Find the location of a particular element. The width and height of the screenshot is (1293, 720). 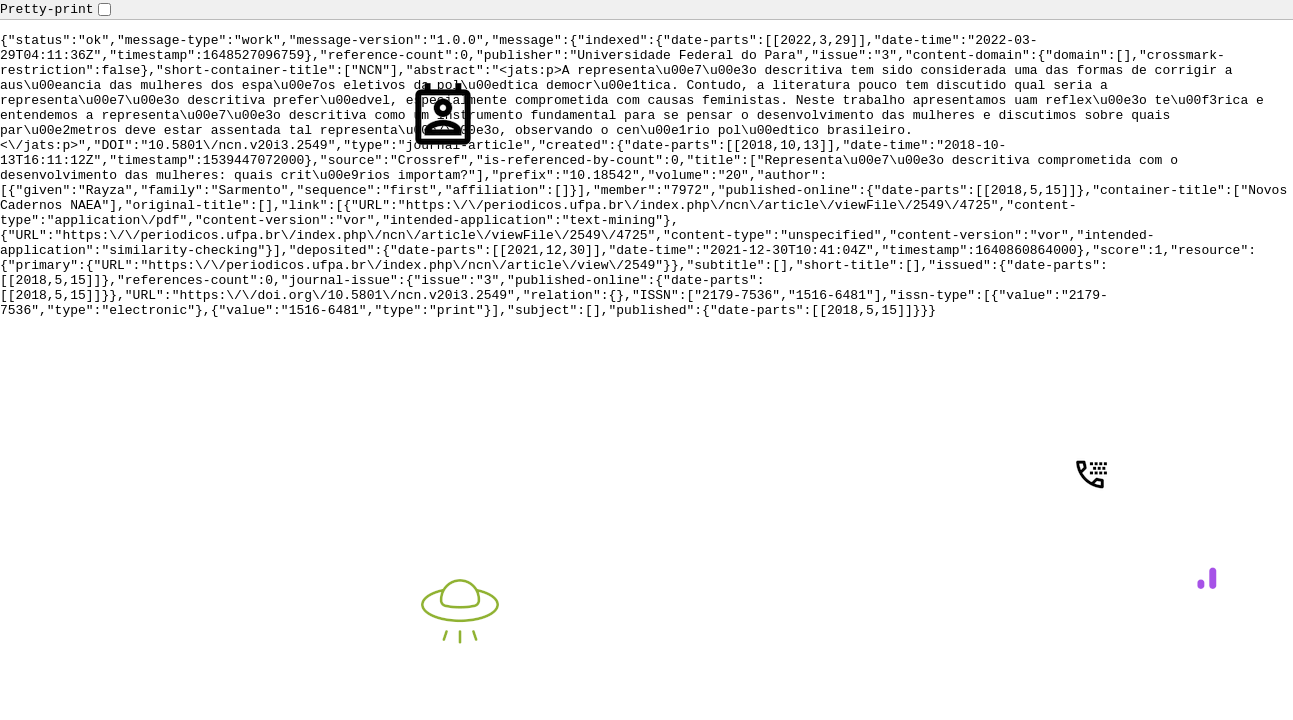

view contact calendar or schedule is located at coordinates (443, 117).